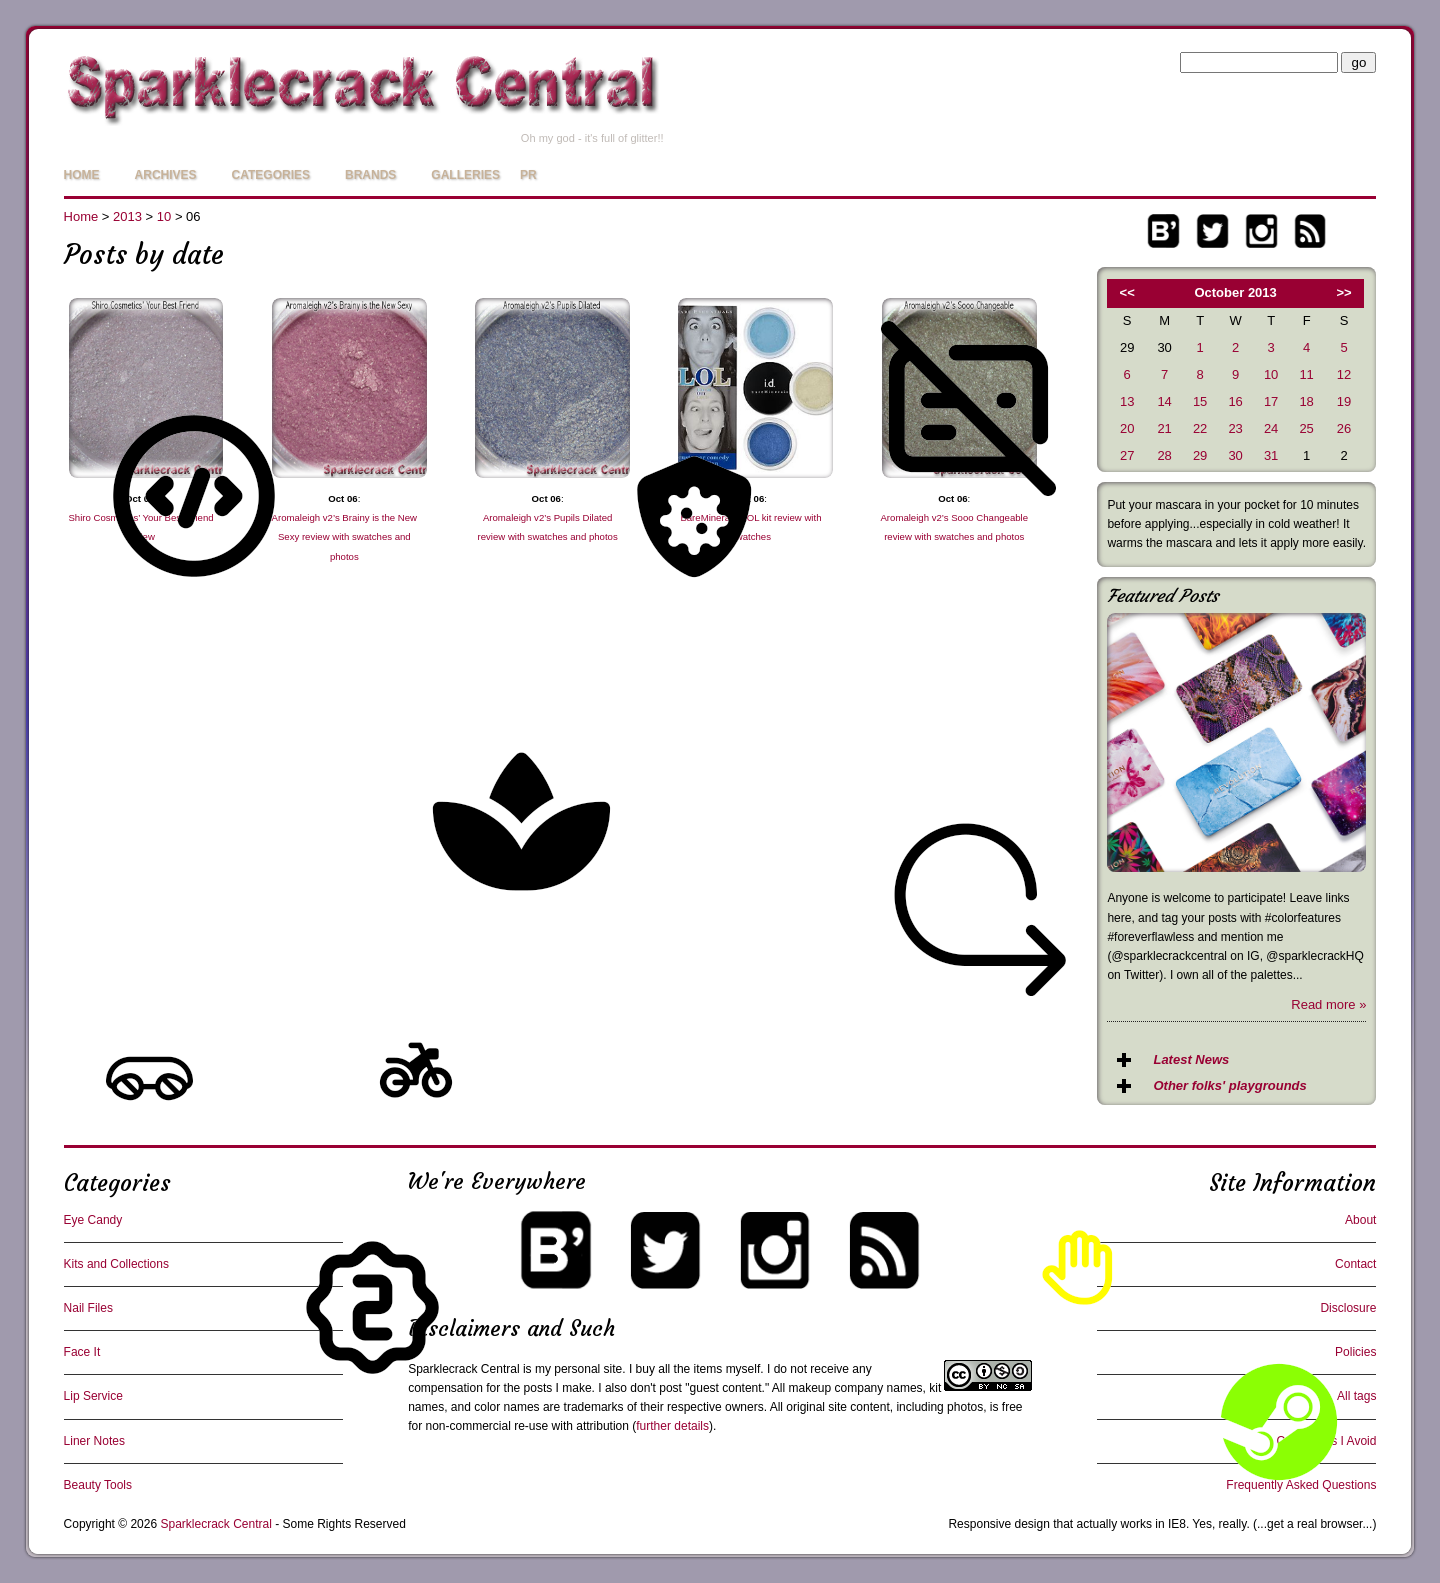  What do you see at coordinates (1079, 1267) in the screenshot?
I see `stop or pause current action` at bounding box center [1079, 1267].